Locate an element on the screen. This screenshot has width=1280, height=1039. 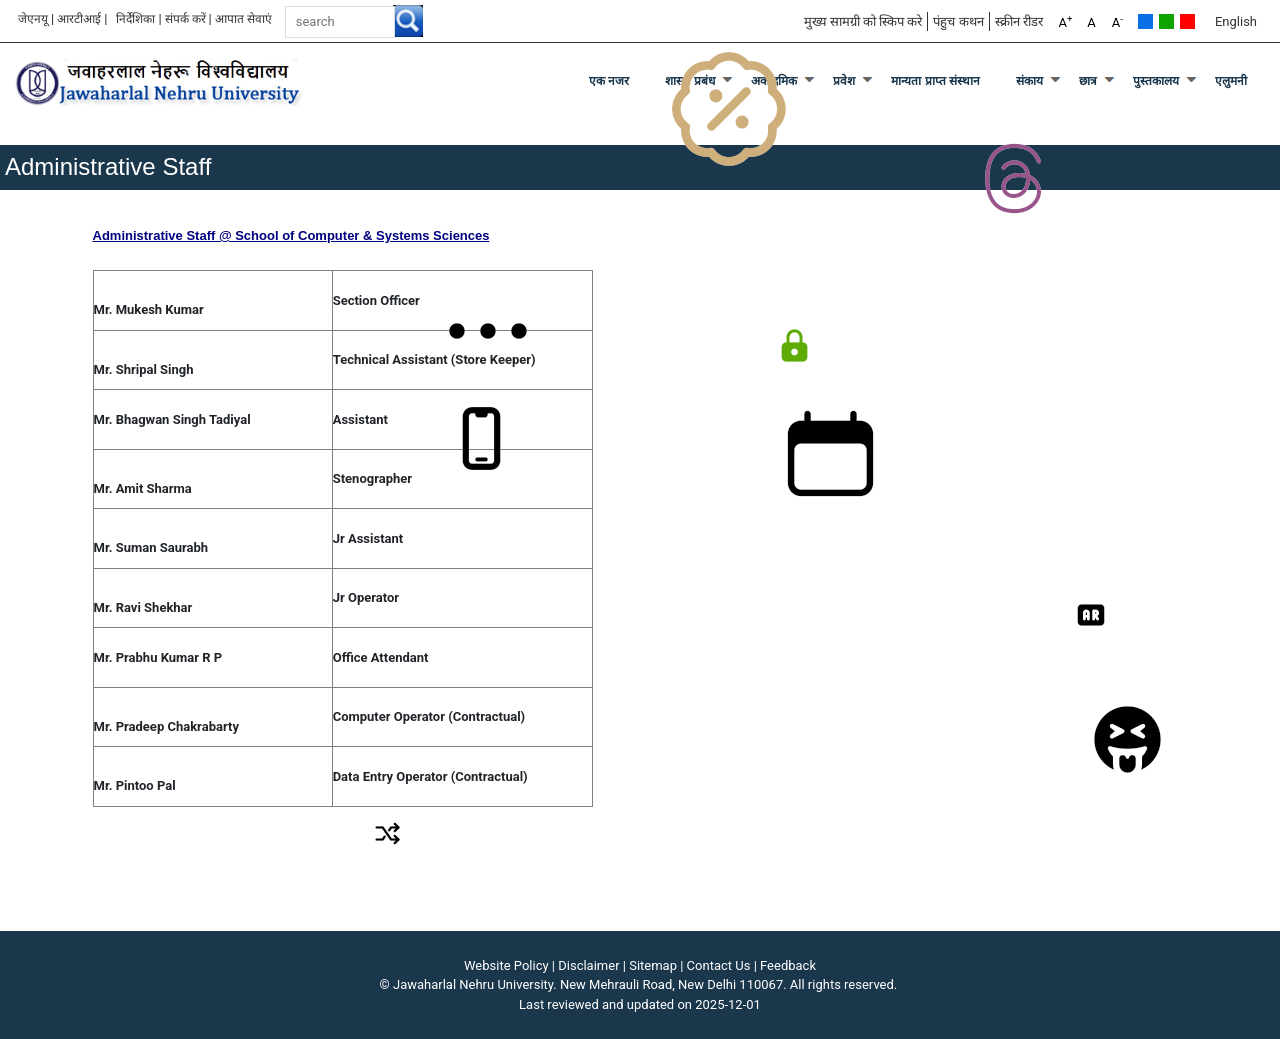
insert a silly or playful emoji reaction is located at coordinates (1127, 739).